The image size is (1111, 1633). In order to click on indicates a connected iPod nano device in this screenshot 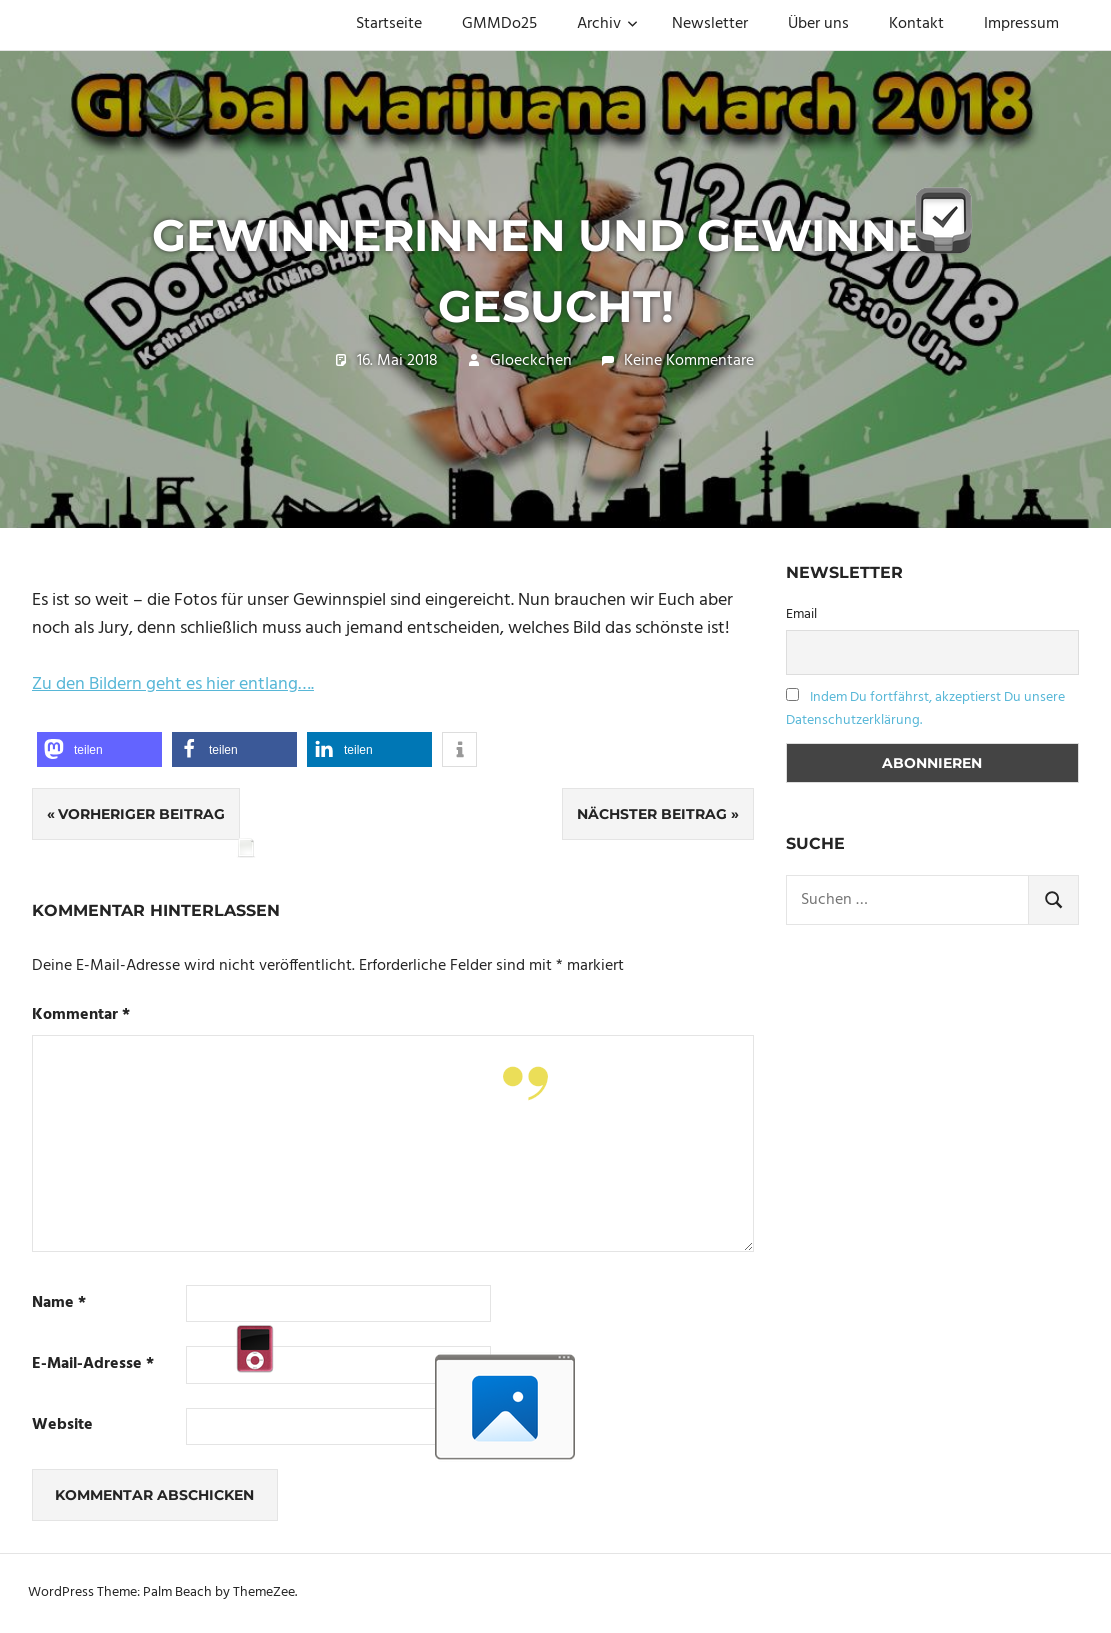, I will do `click(255, 1338)`.